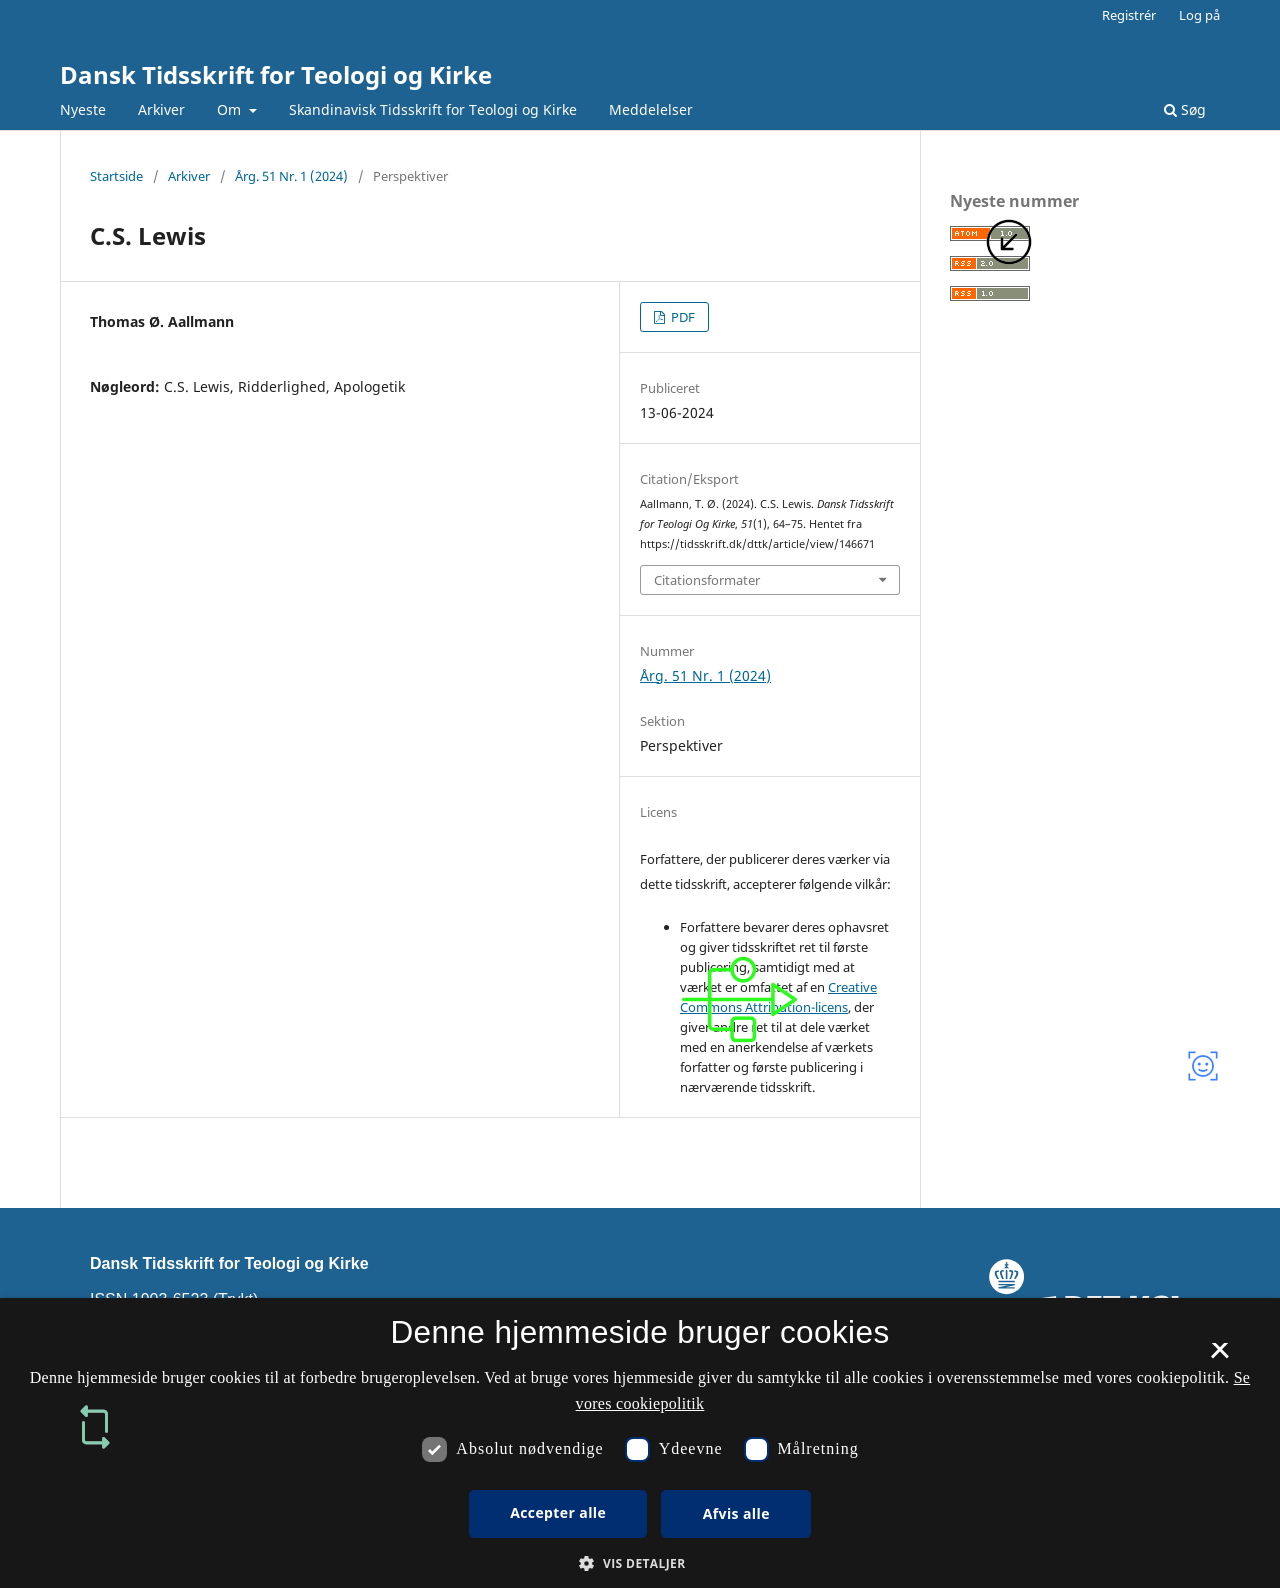  Describe the element at coordinates (1203, 1066) in the screenshot. I see `scan face to unlock or authenticate` at that location.